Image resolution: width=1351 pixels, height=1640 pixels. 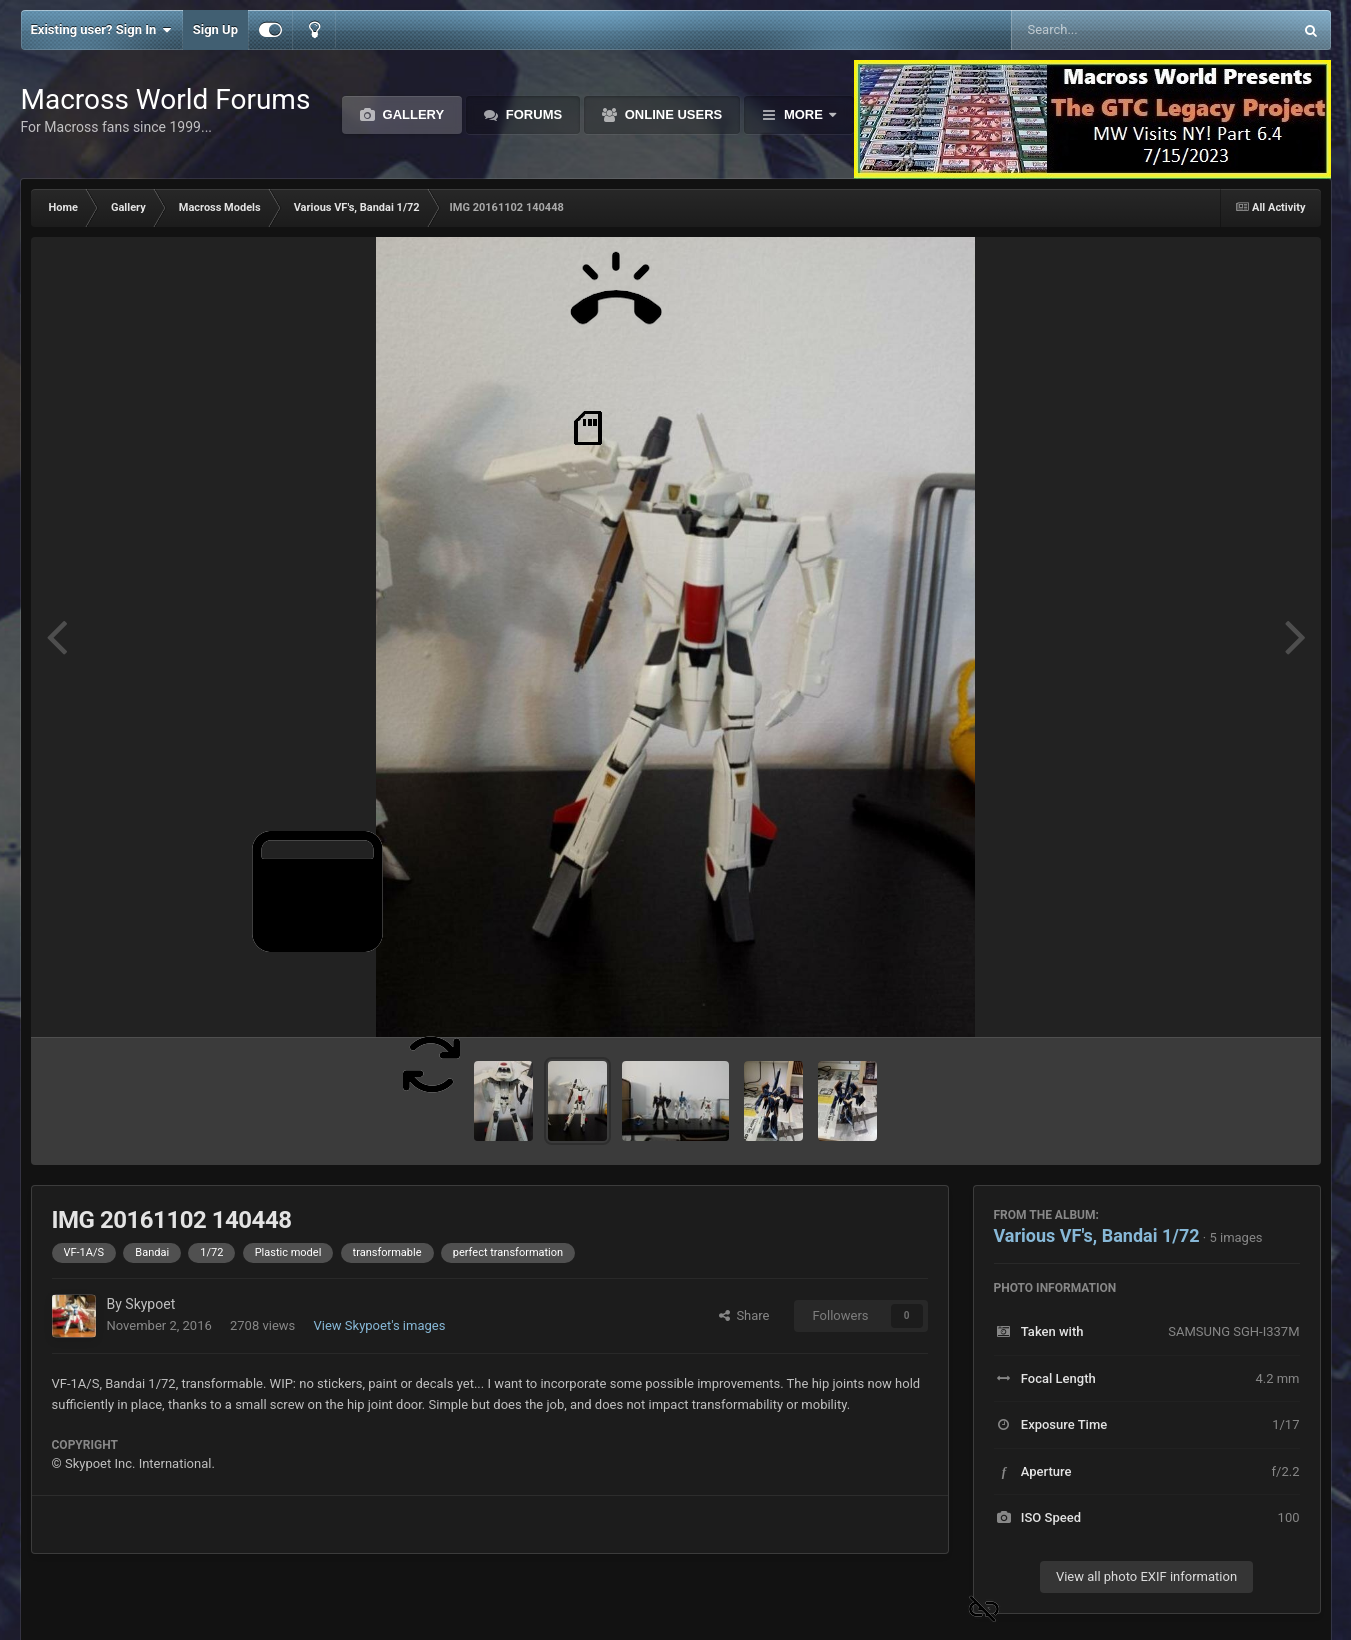 What do you see at coordinates (431, 1064) in the screenshot?
I see `refresh or reload content` at bounding box center [431, 1064].